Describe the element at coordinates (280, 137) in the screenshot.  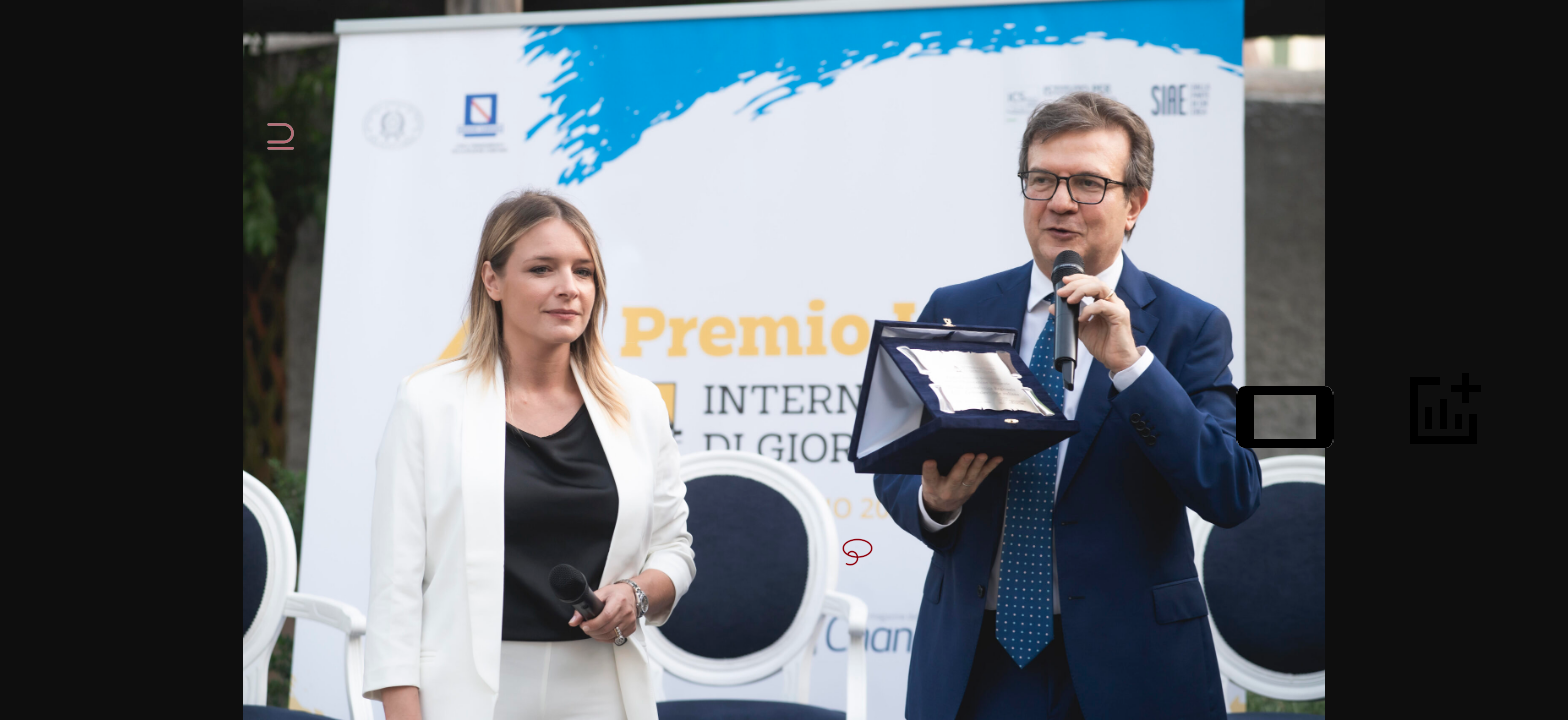
I see `indicates a superset relationship in mathematical notation` at that location.